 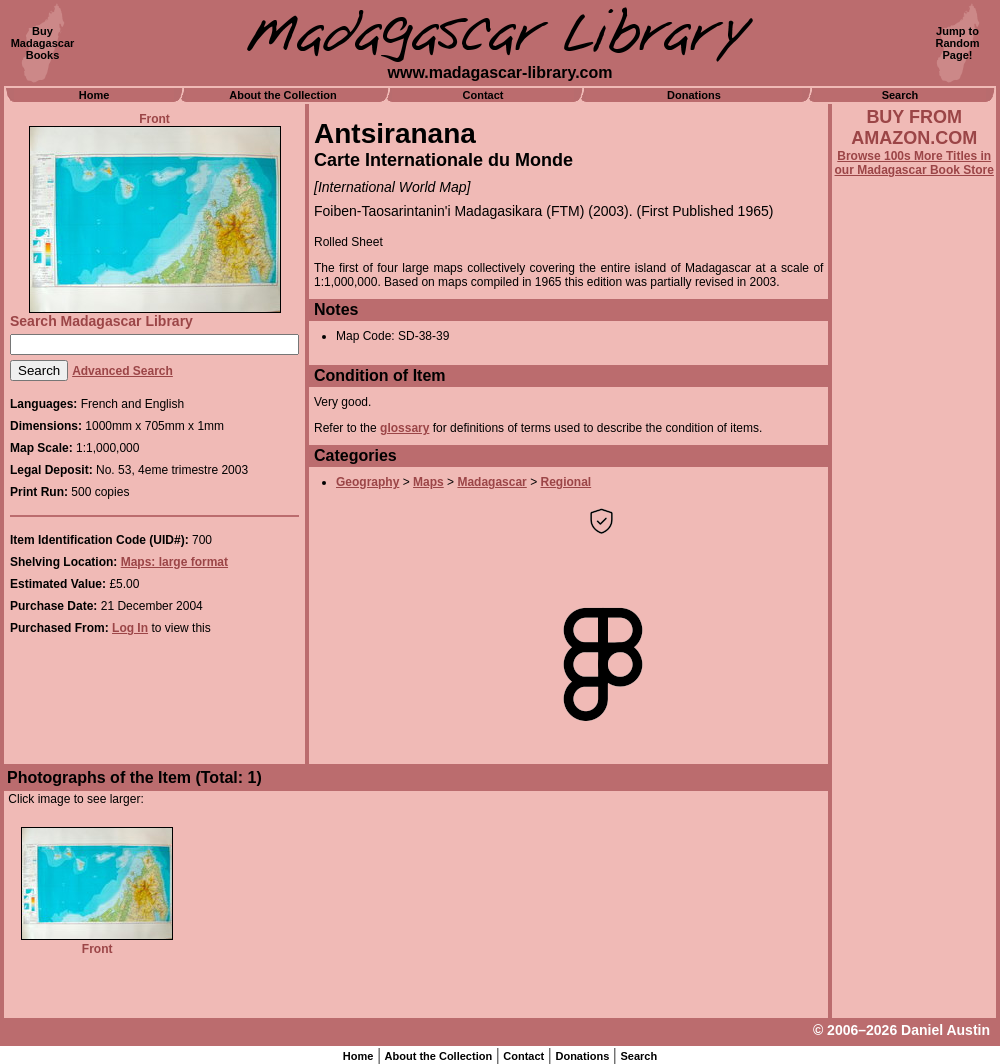 I want to click on open Figma design tool, so click(x=603, y=662).